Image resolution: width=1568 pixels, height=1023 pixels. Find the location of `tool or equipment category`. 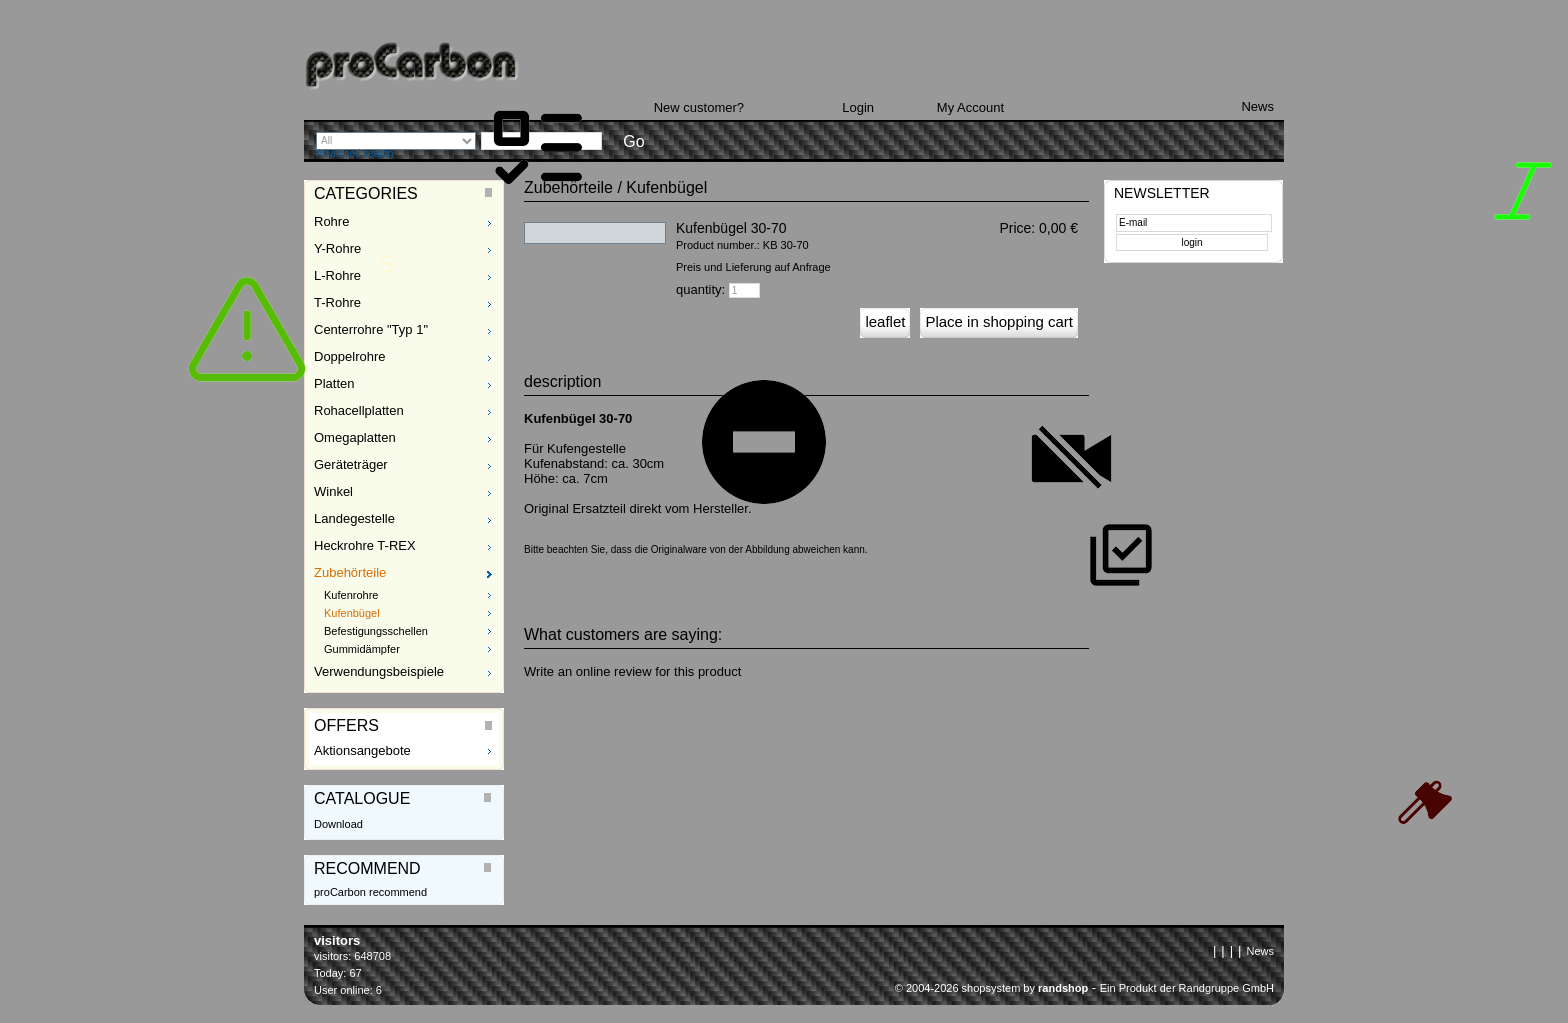

tool or equipment category is located at coordinates (1425, 804).